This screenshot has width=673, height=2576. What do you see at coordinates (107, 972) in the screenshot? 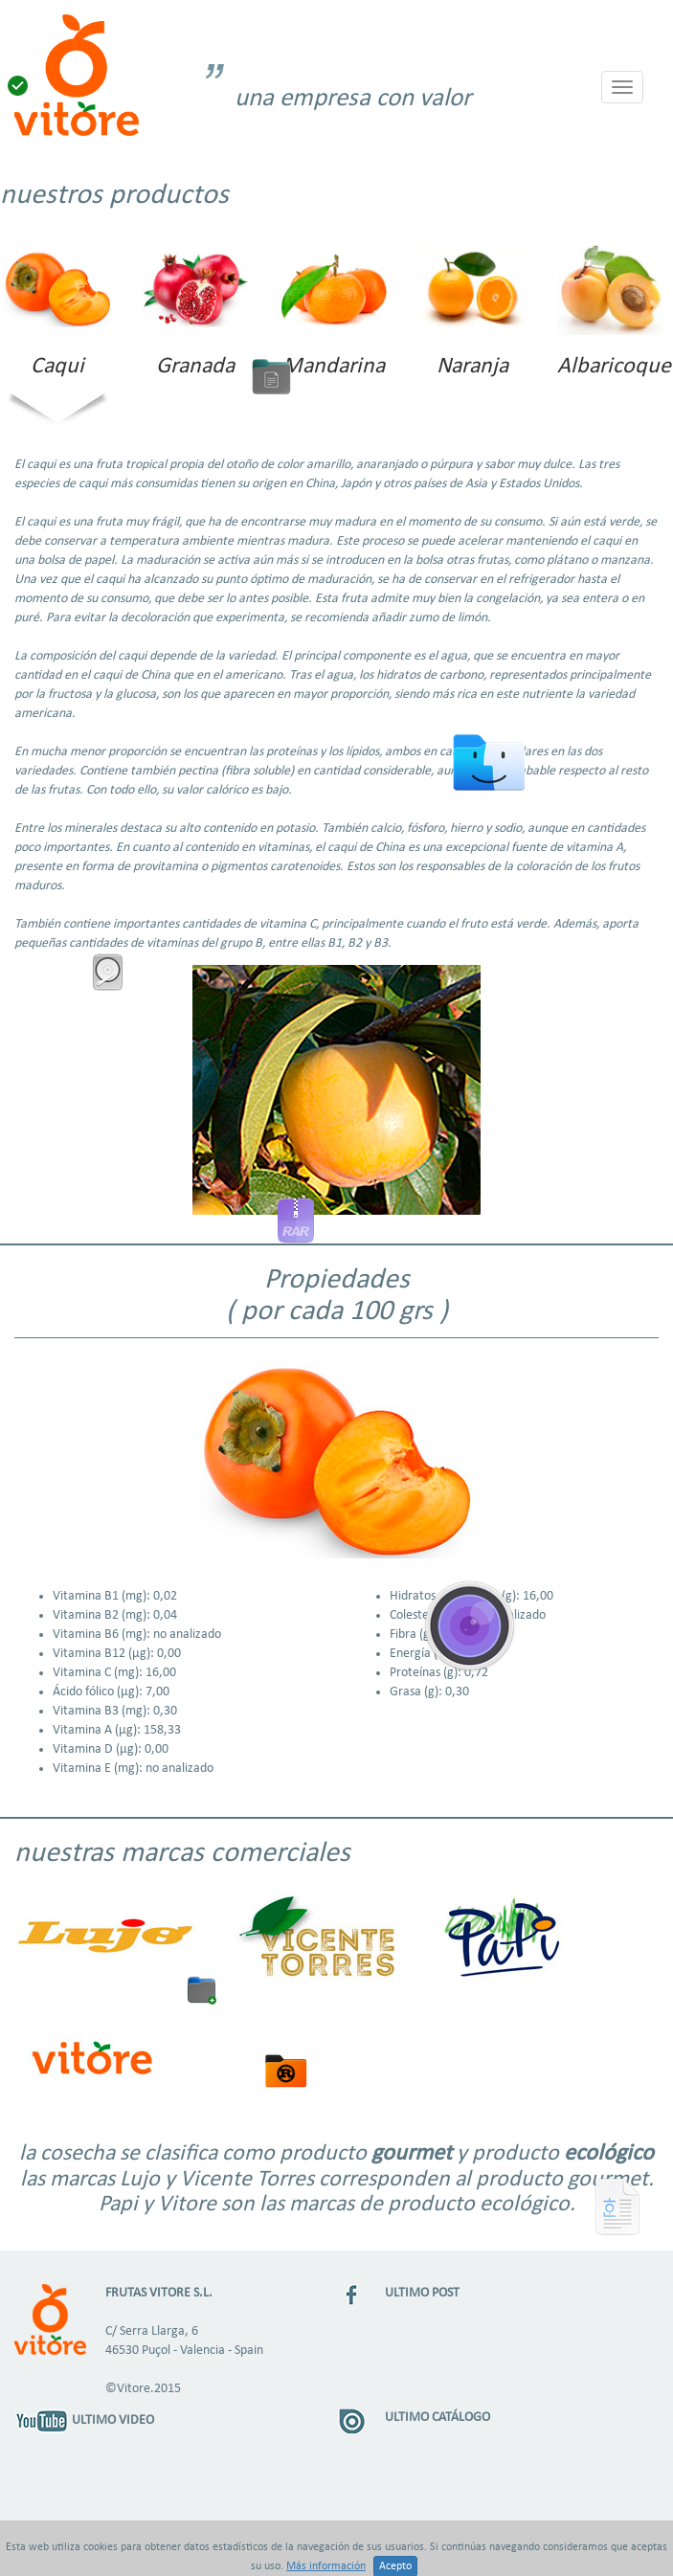
I see `open the disk management utility` at bounding box center [107, 972].